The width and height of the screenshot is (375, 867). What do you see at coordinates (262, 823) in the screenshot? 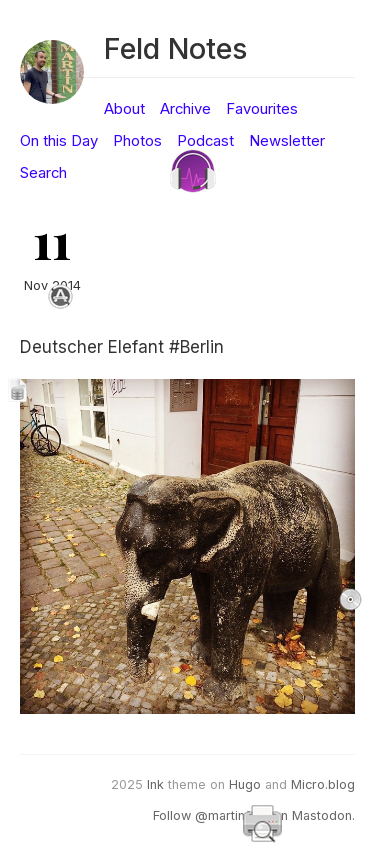
I see `preview document before printing` at bounding box center [262, 823].